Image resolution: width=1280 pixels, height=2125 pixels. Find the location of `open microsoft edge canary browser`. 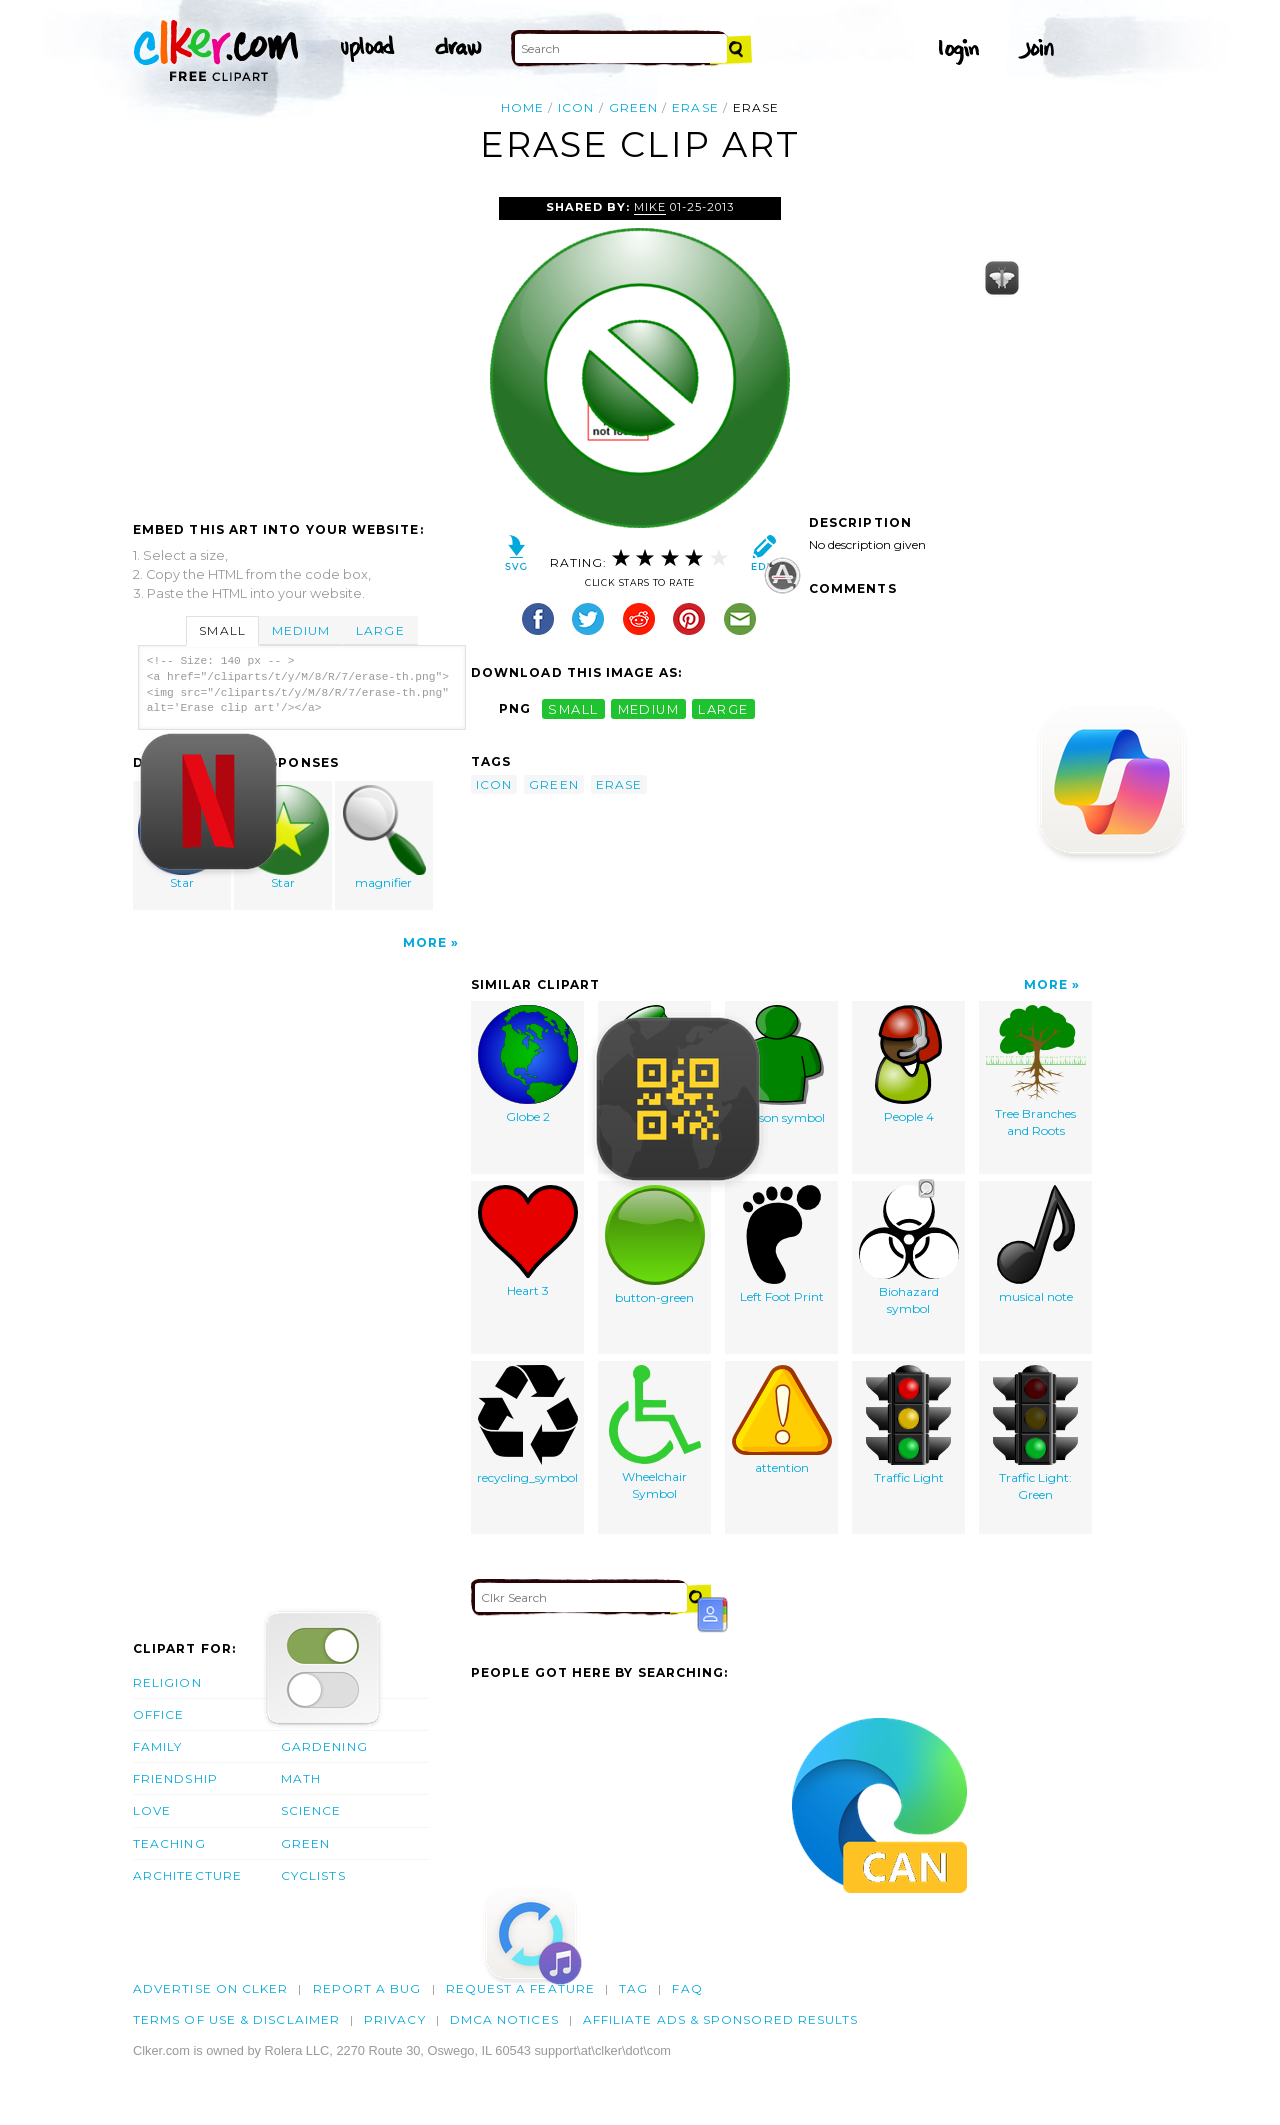

open microsoft edge canary browser is located at coordinates (879, 1805).